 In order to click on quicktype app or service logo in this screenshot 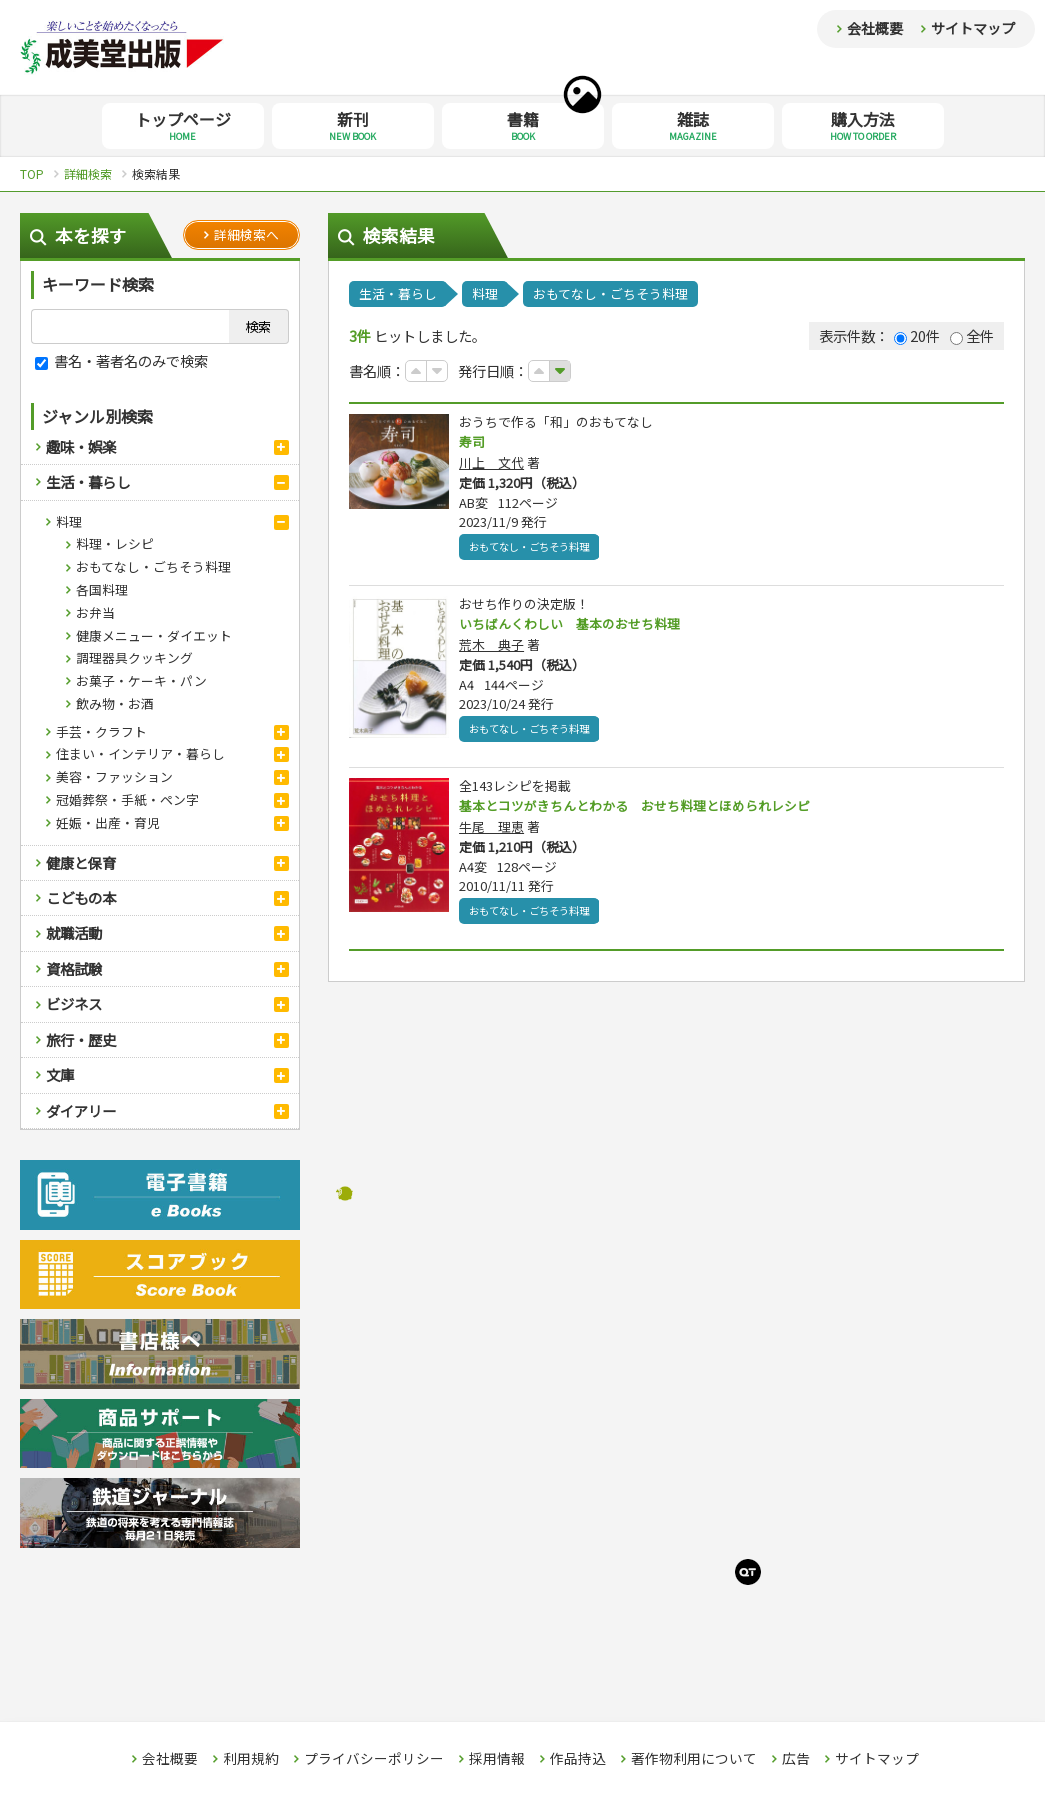, I will do `click(748, 1572)`.